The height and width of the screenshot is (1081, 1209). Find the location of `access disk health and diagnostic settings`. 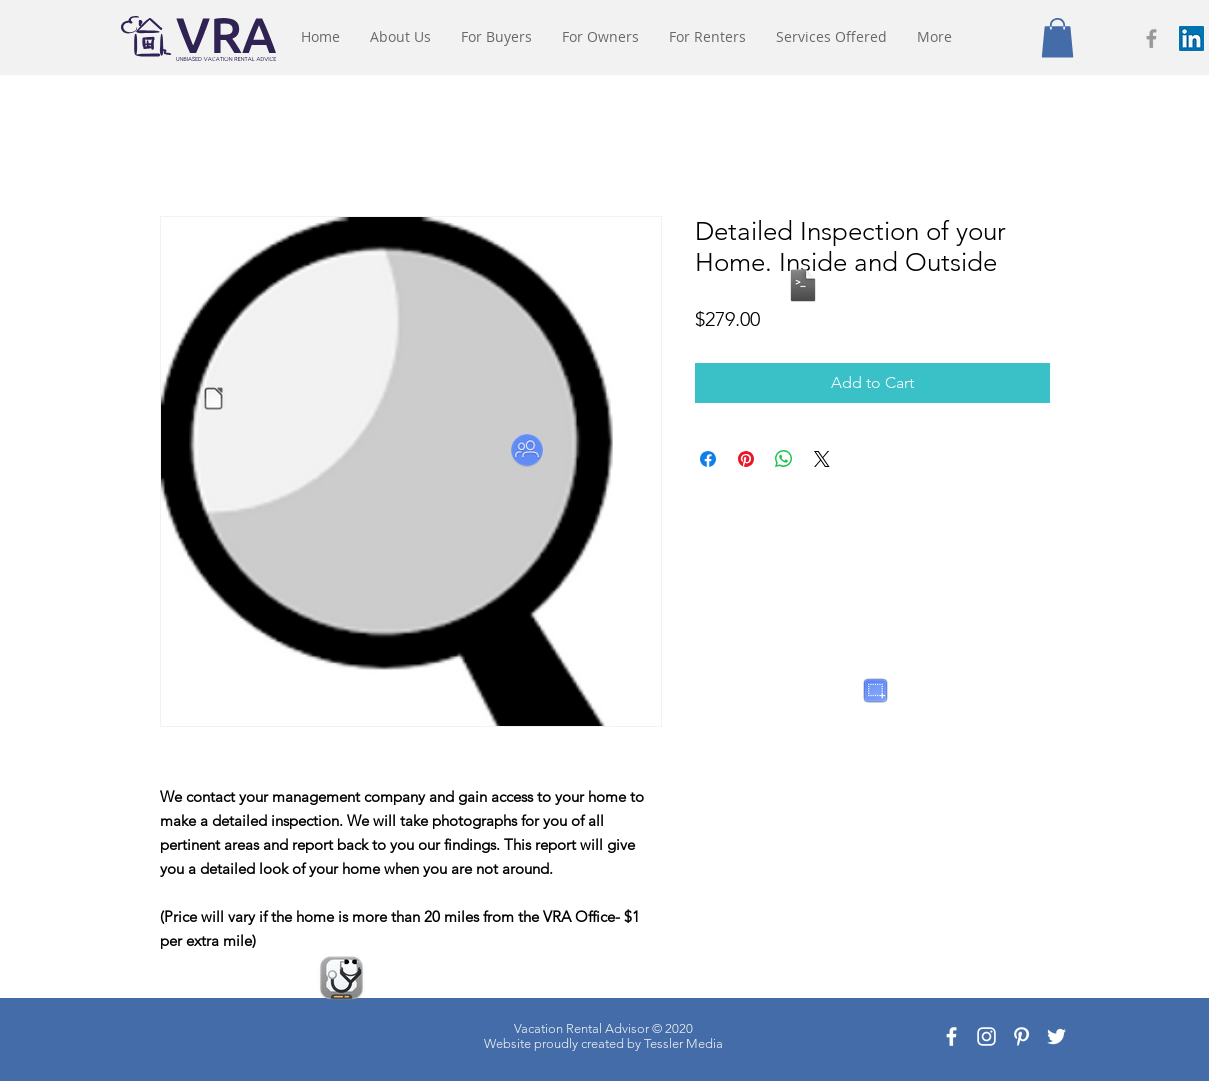

access disk health and diagnostic settings is located at coordinates (341, 978).